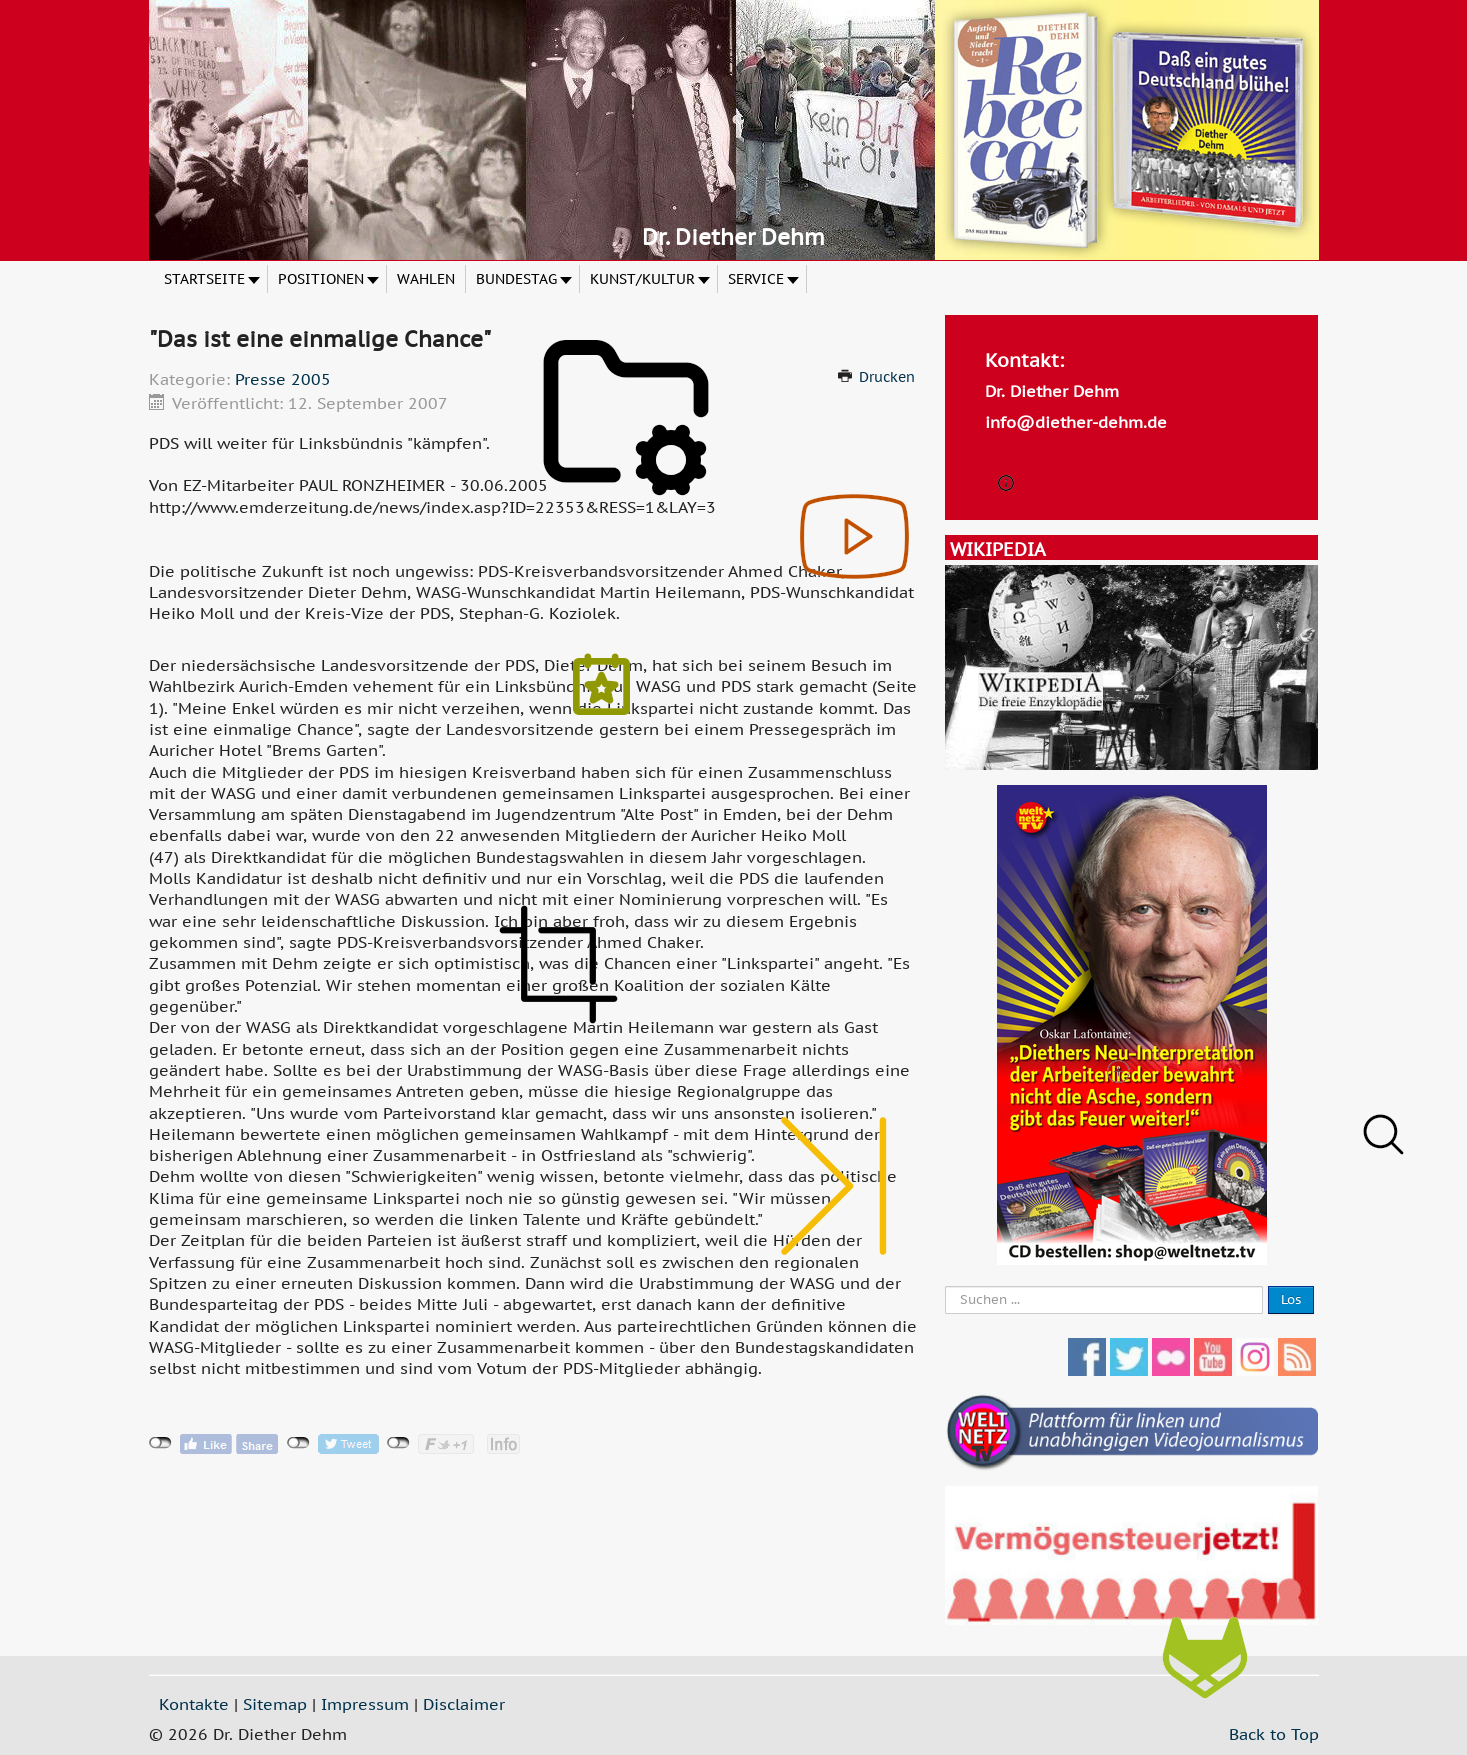 The image size is (1467, 1755). I want to click on search for content or items, so click(1383, 1134).